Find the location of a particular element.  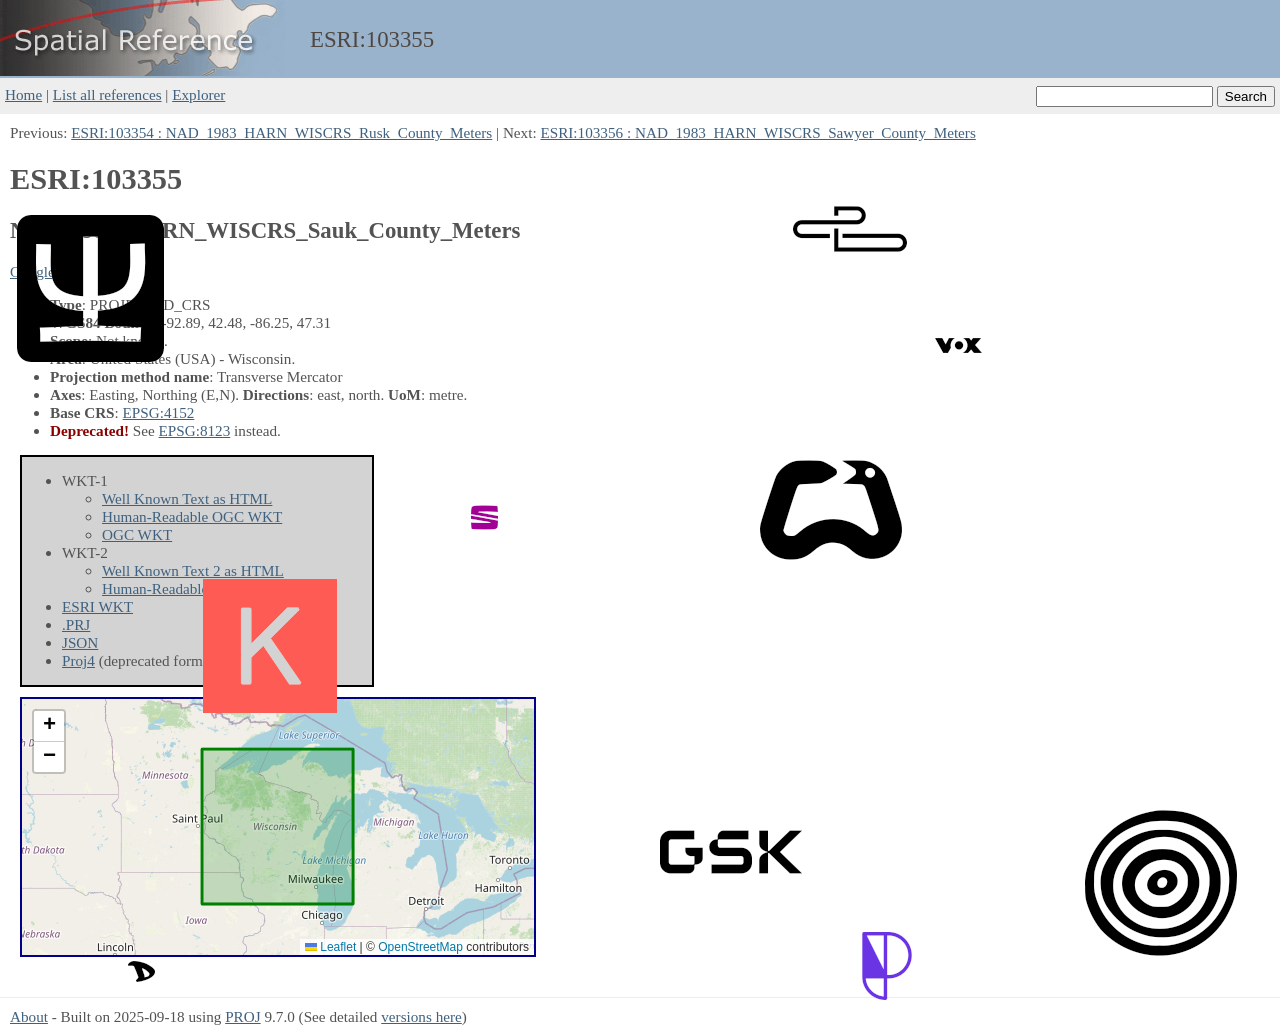

visit wiki.gg website is located at coordinates (831, 510).